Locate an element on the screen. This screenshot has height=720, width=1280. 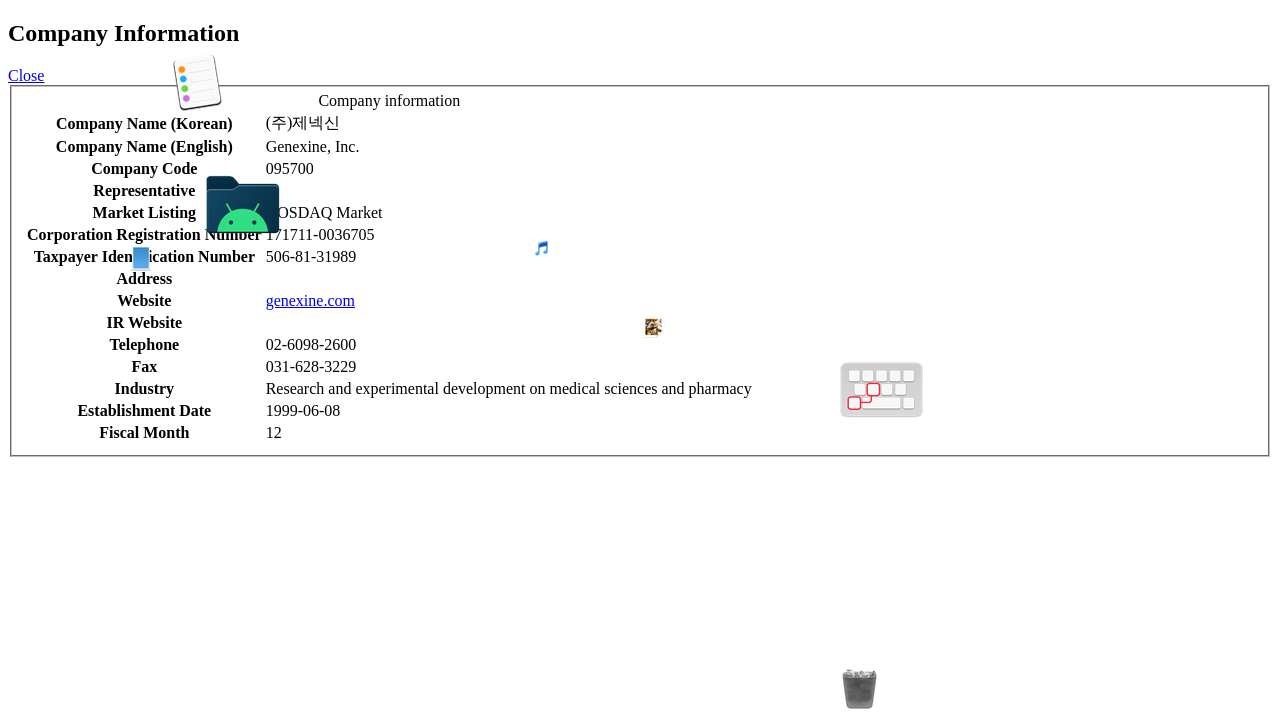
access your music library is located at coordinates (542, 248).